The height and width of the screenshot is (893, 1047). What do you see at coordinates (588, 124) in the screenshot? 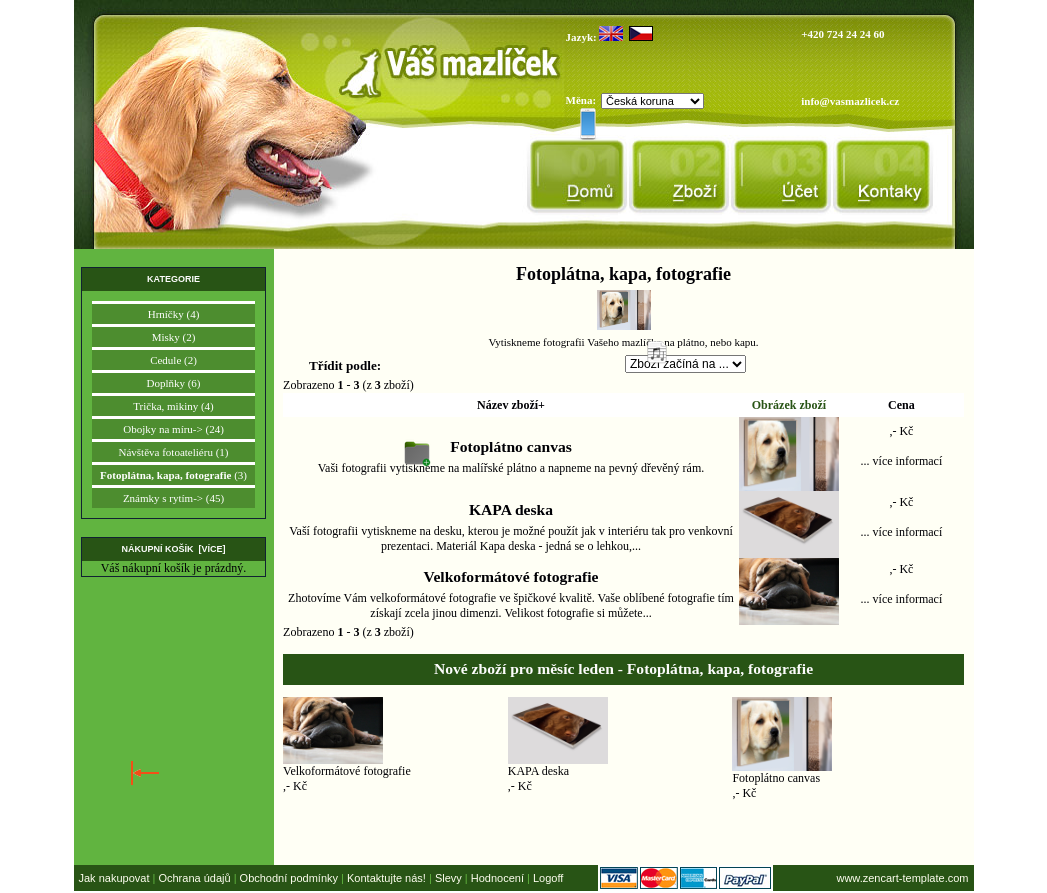
I see `connected iPhone device` at bounding box center [588, 124].